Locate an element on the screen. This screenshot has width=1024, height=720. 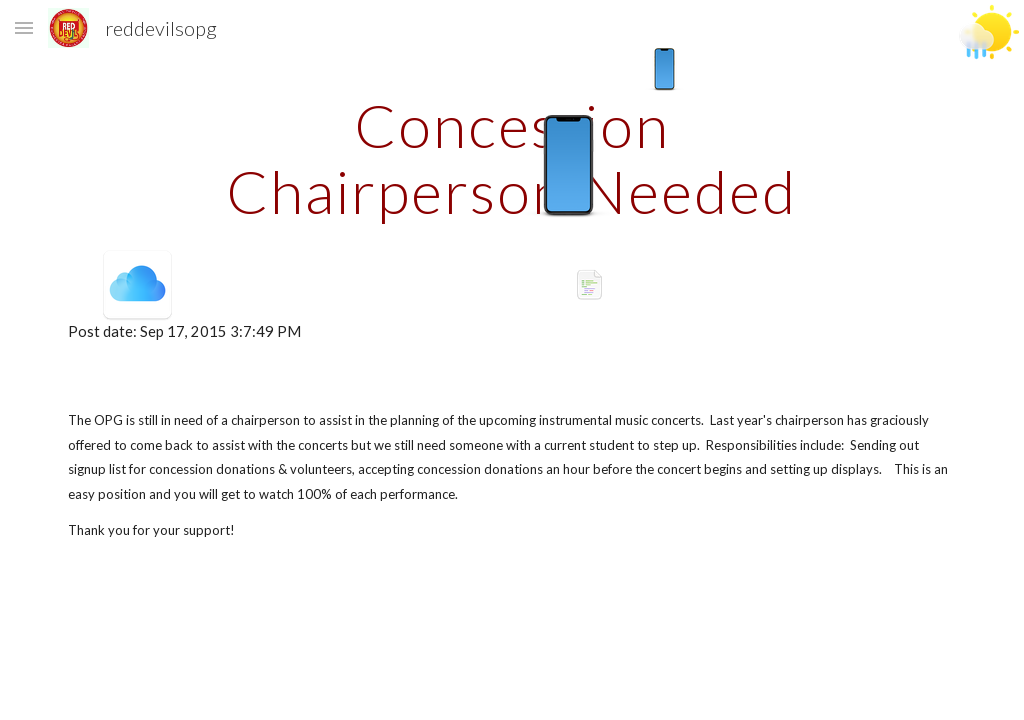
indicates rainy weather with daytime sun breaks is located at coordinates (989, 32).